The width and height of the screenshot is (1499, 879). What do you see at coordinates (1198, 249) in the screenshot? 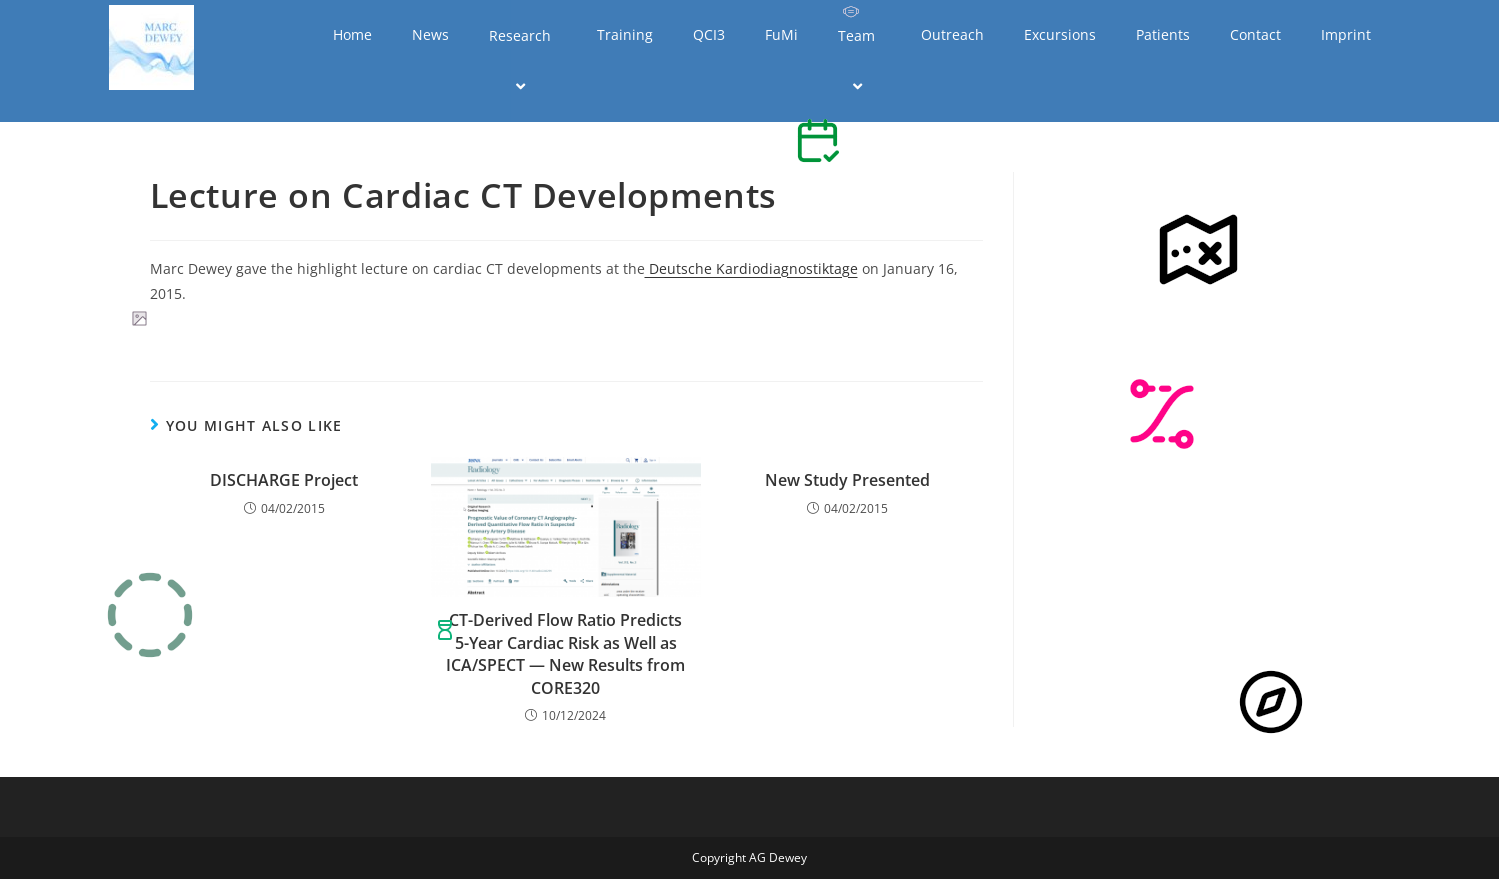
I see `view route directions on map` at bounding box center [1198, 249].